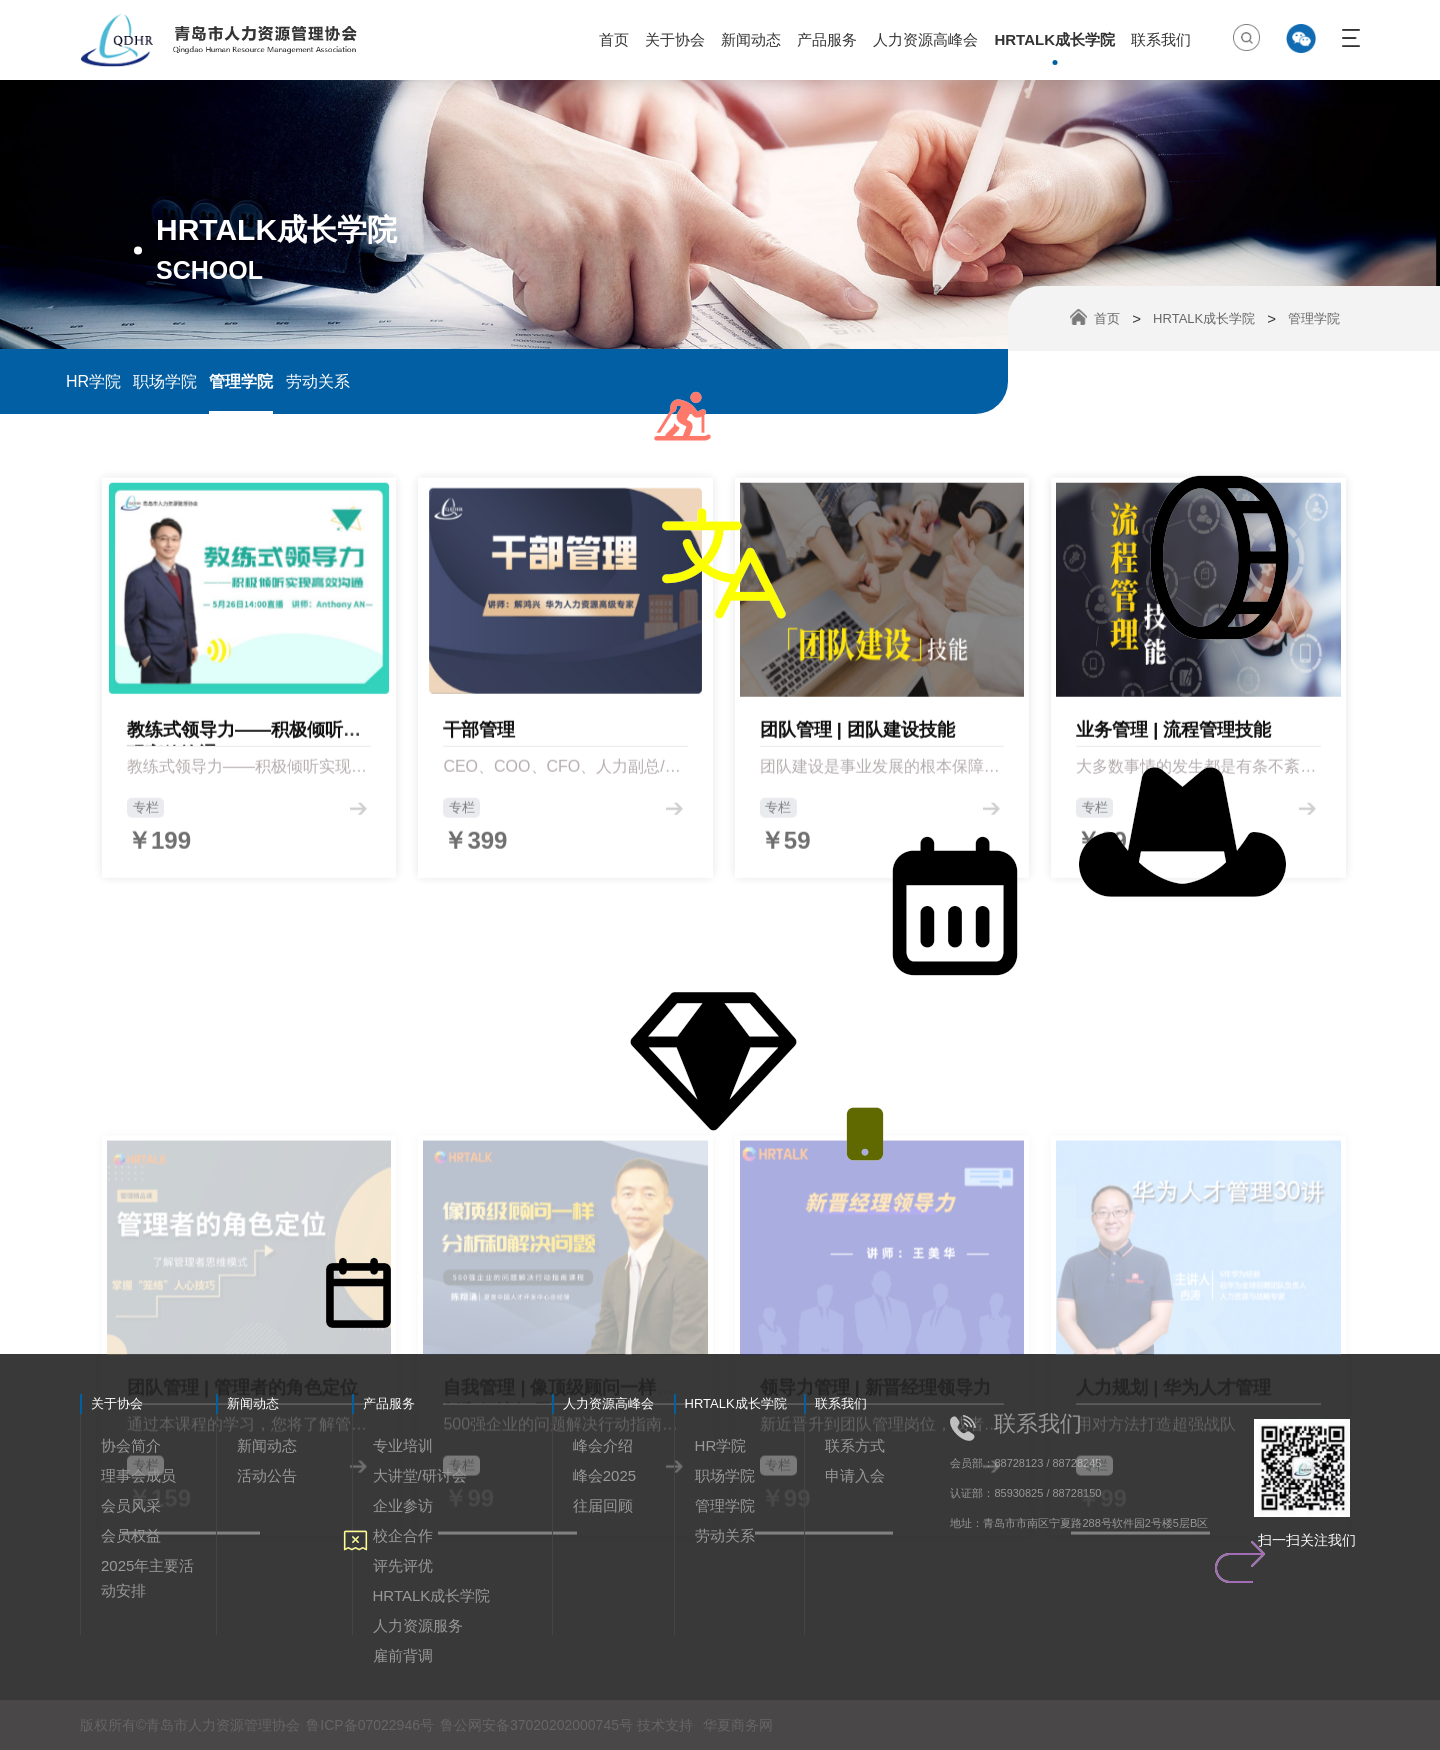 Image resolution: width=1440 pixels, height=1750 pixels. What do you see at coordinates (865, 1134) in the screenshot?
I see `indicates mobile device or smartphone` at bounding box center [865, 1134].